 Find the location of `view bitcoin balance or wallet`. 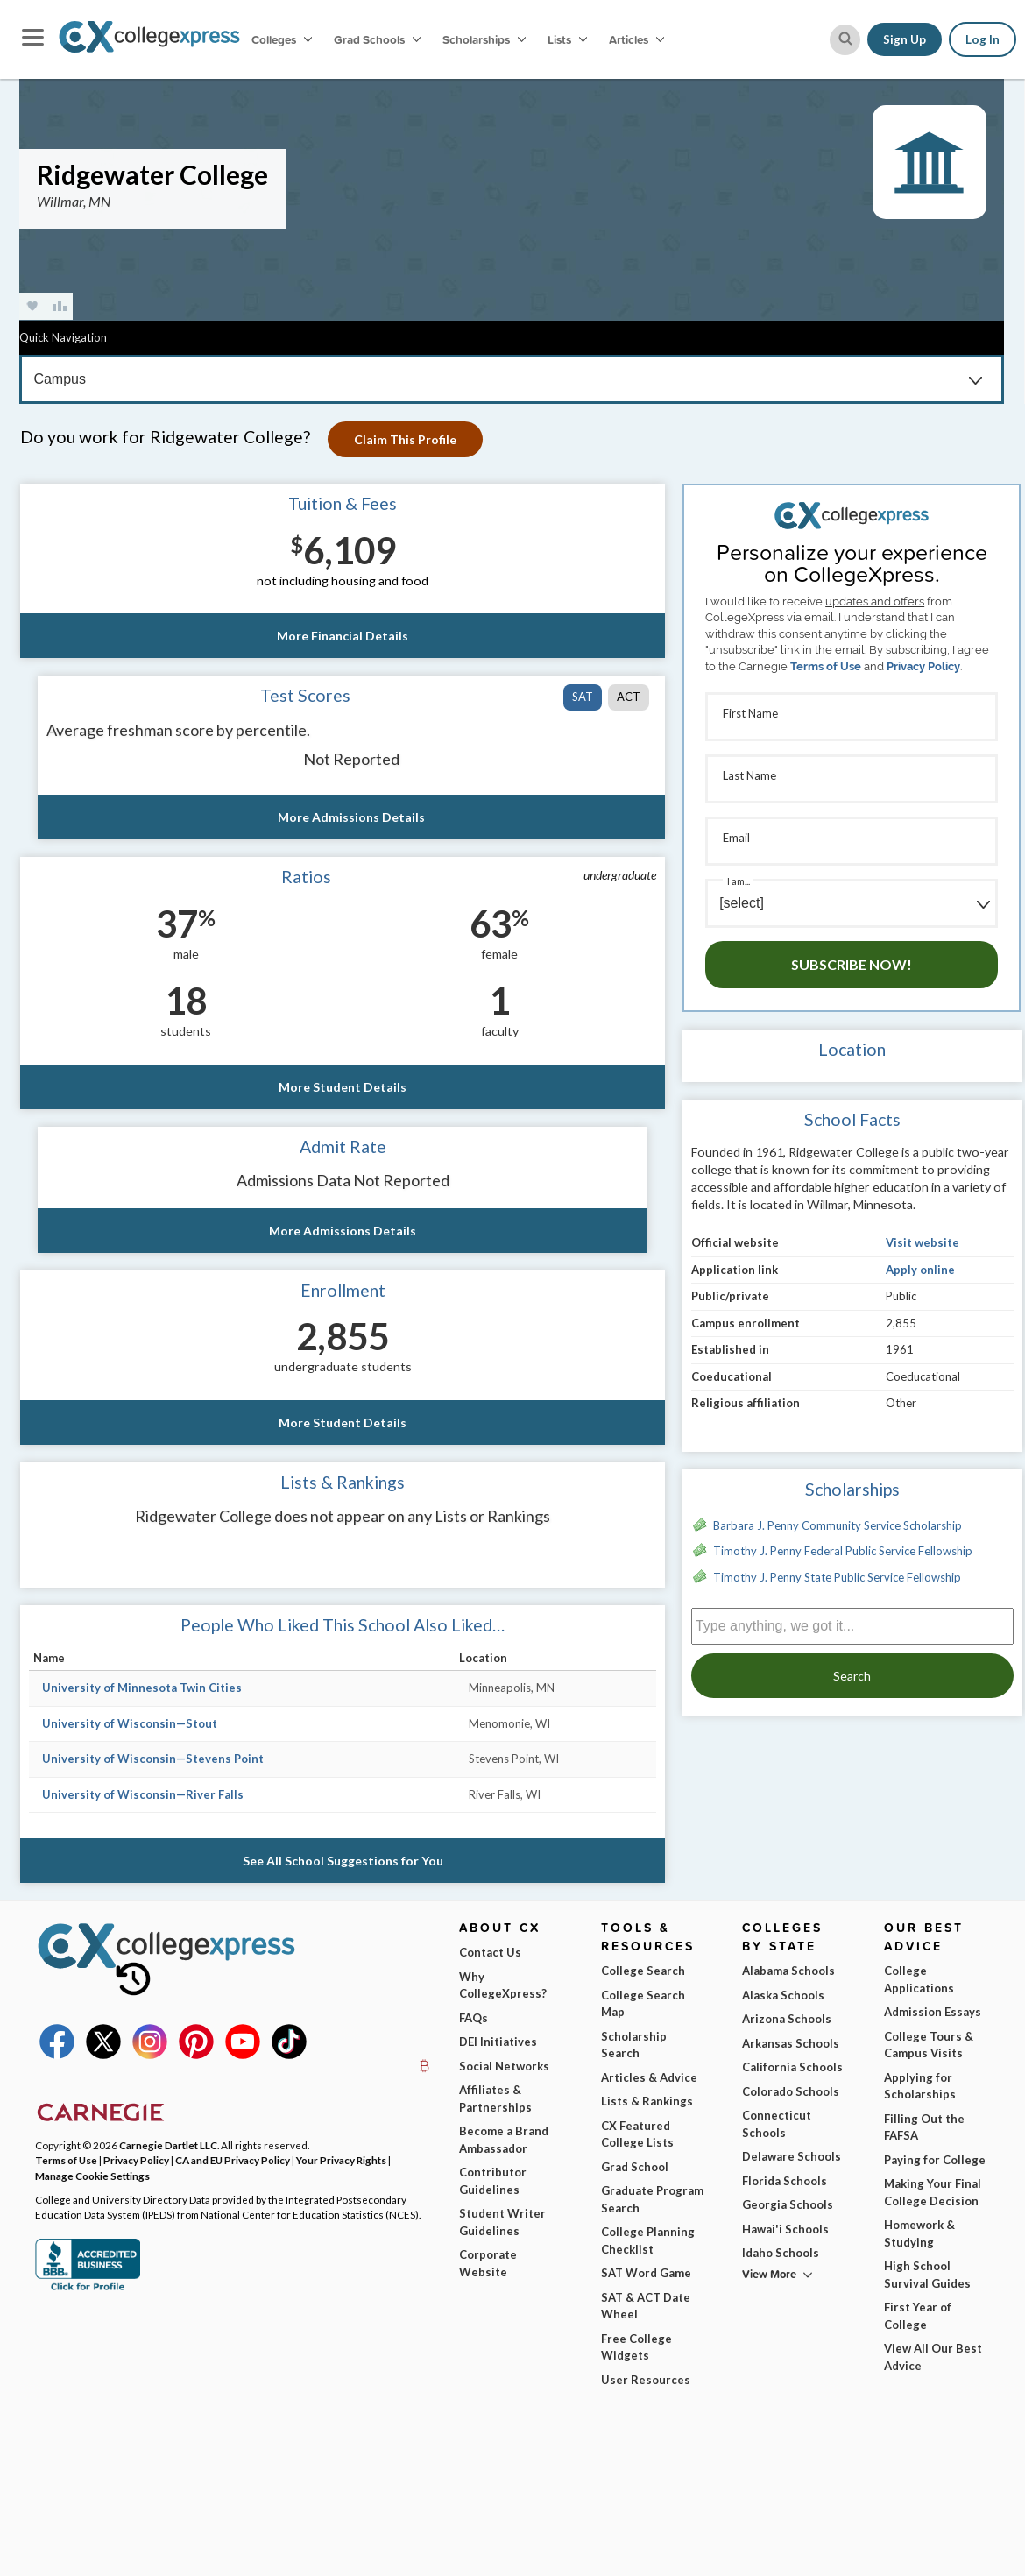

view bitcoin balance or wallet is located at coordinates (424, 2066).